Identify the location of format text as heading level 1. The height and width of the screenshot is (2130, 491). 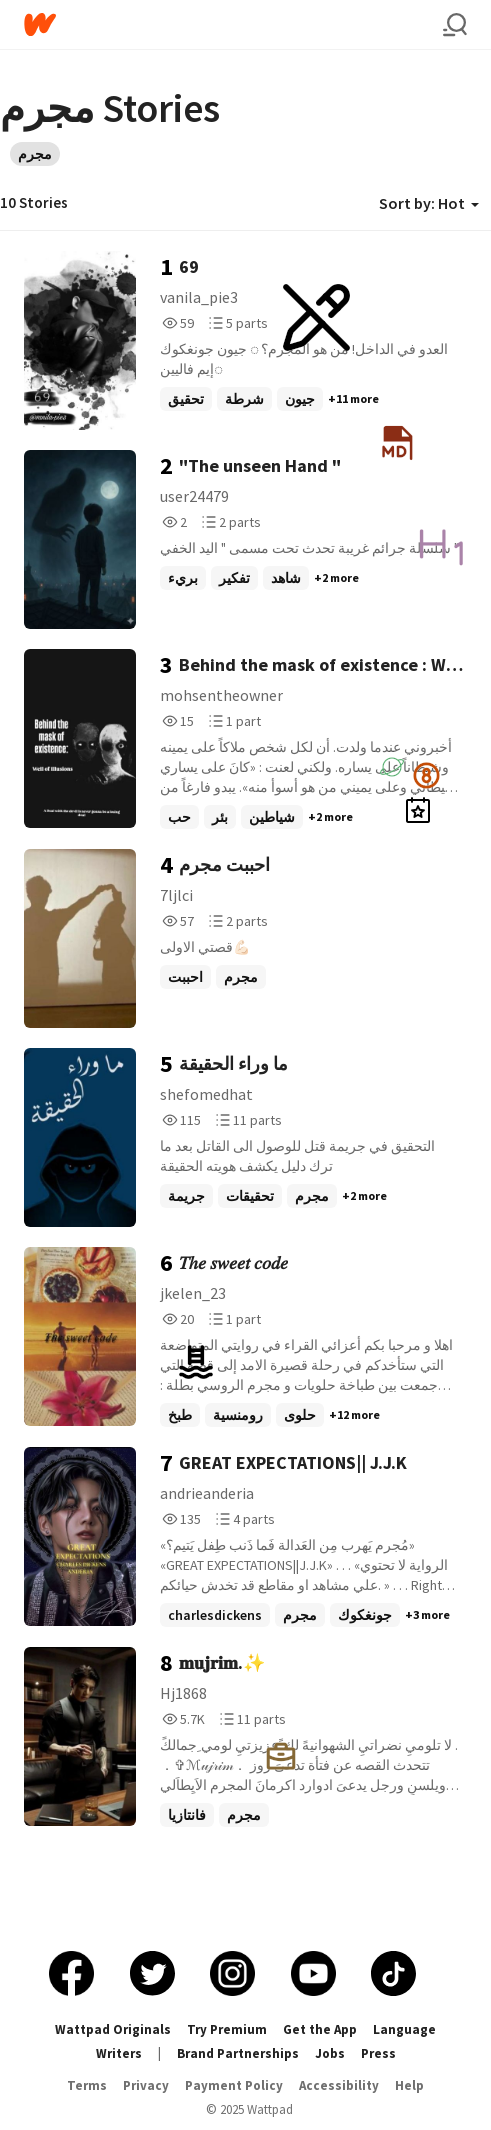
(440, 546).